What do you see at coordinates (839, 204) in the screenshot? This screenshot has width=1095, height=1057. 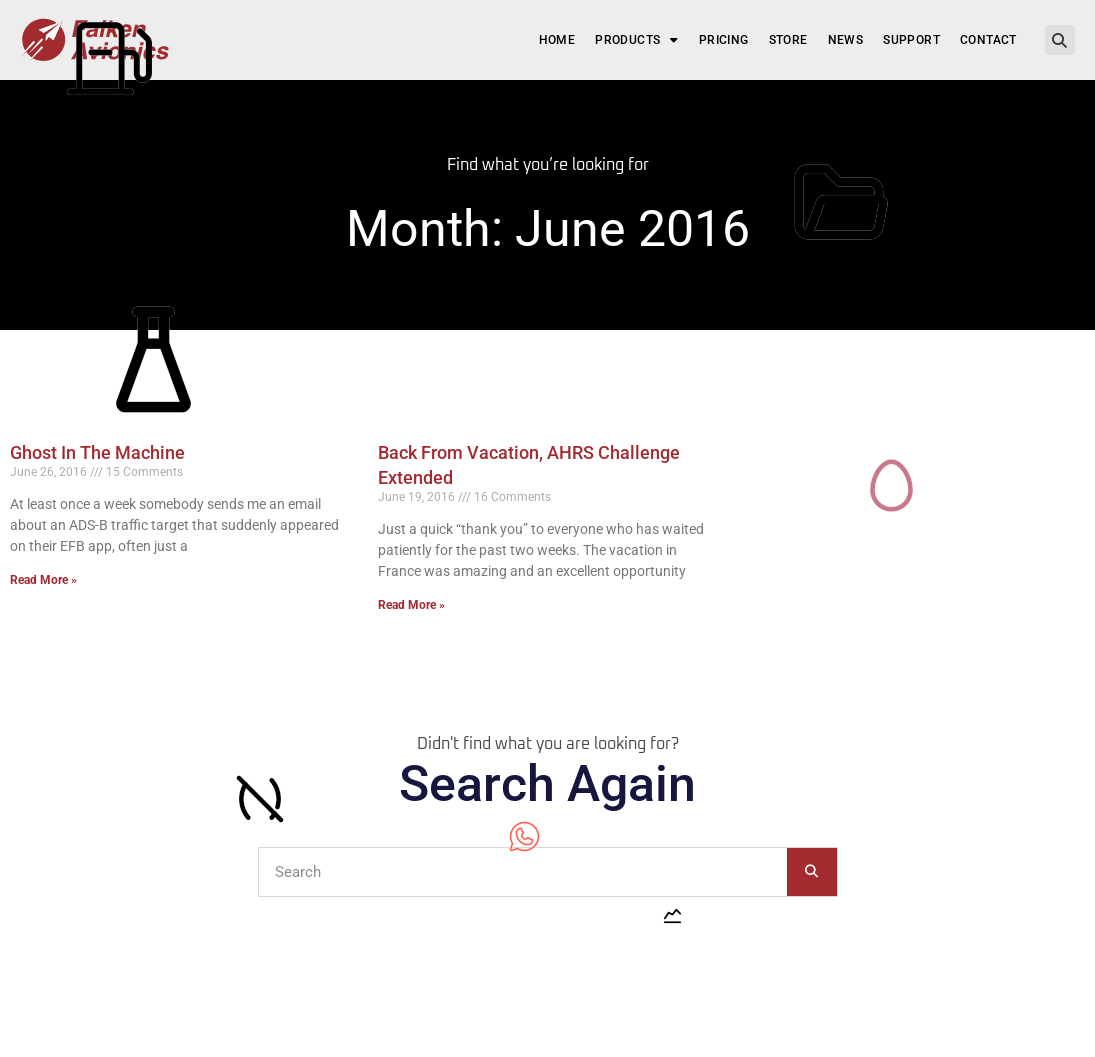 I see `open folder to view contents` at bounding box center [839, 204].